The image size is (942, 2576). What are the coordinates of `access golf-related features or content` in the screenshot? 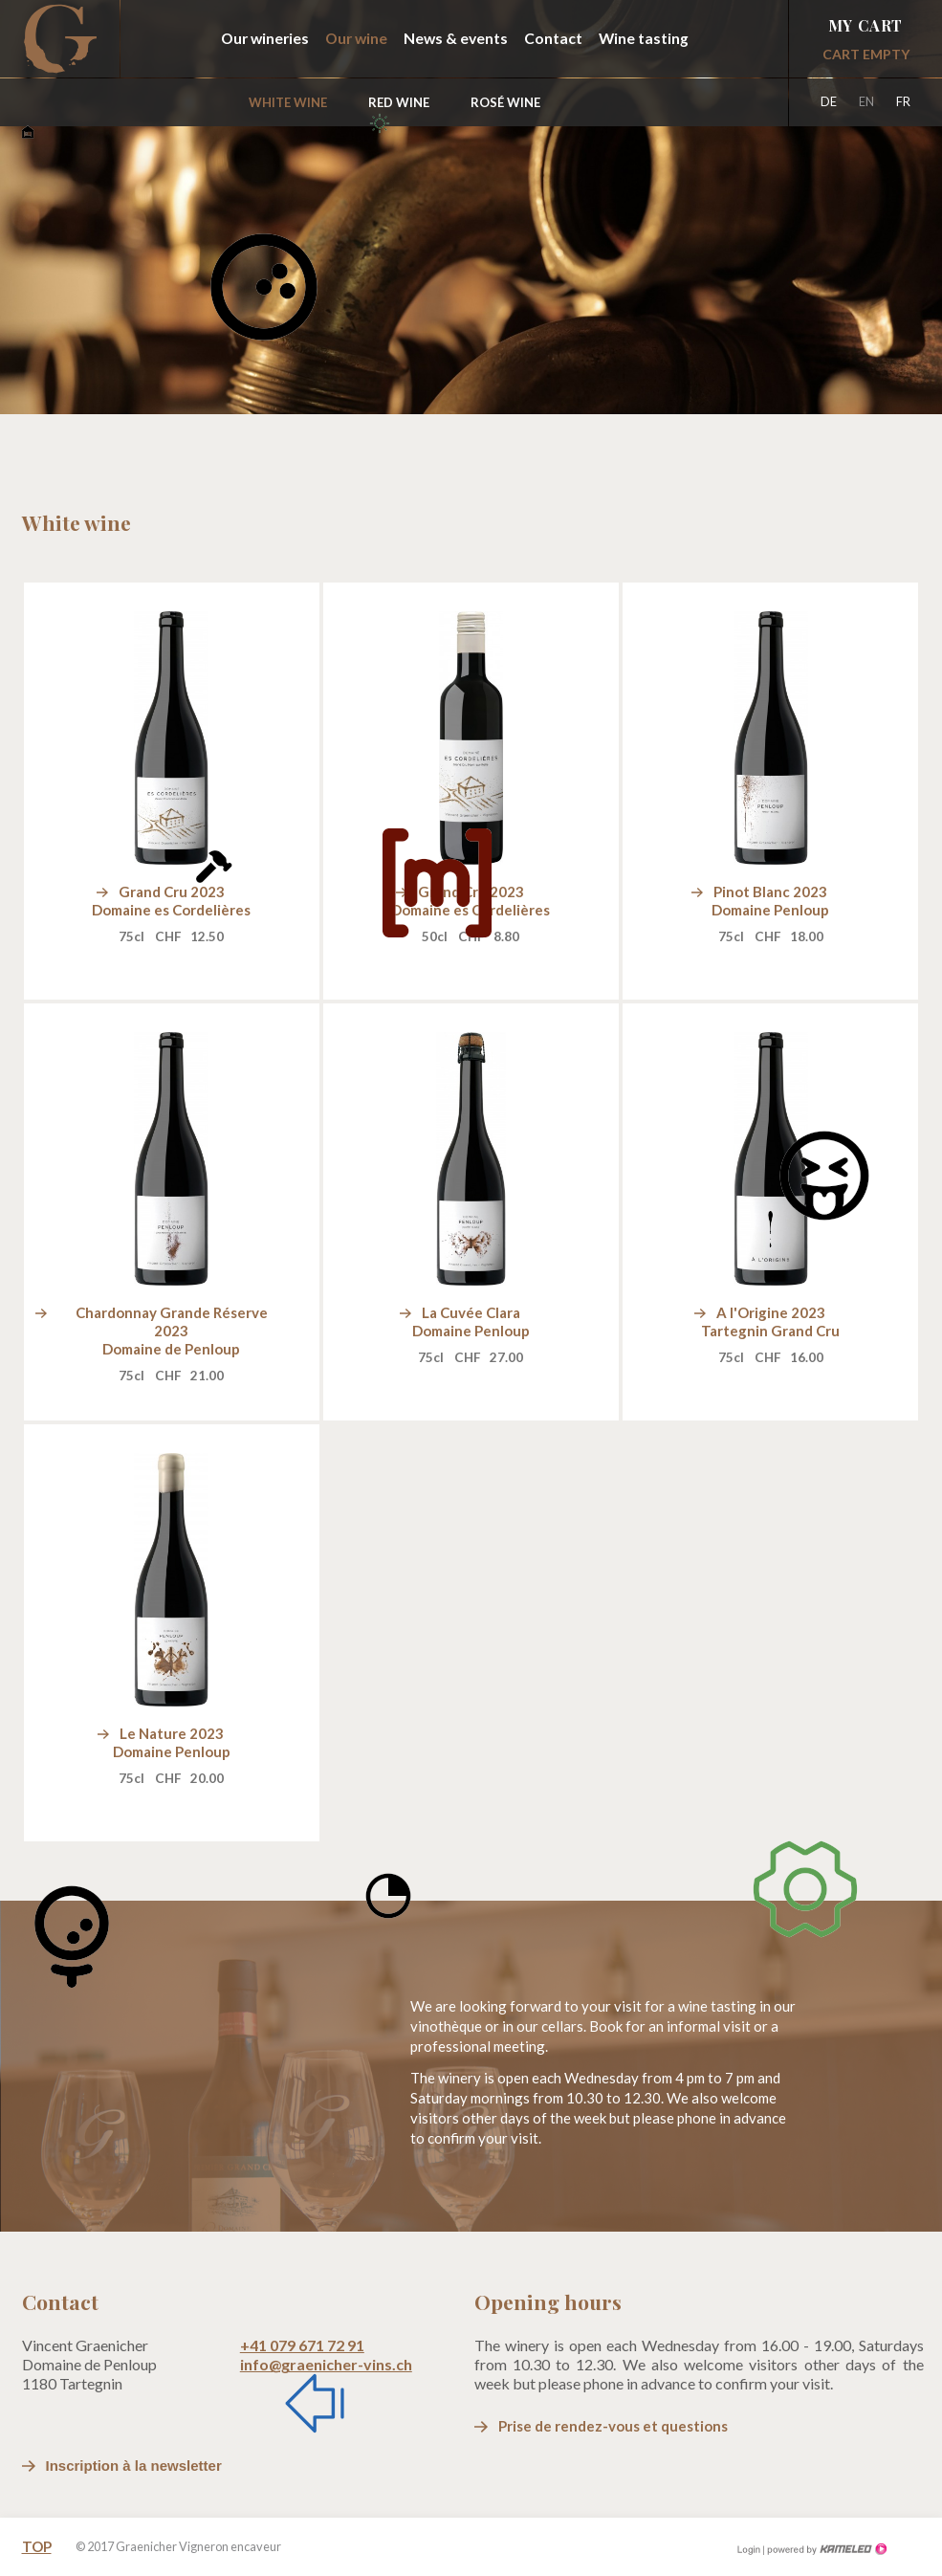 It's located at (72, 1936).